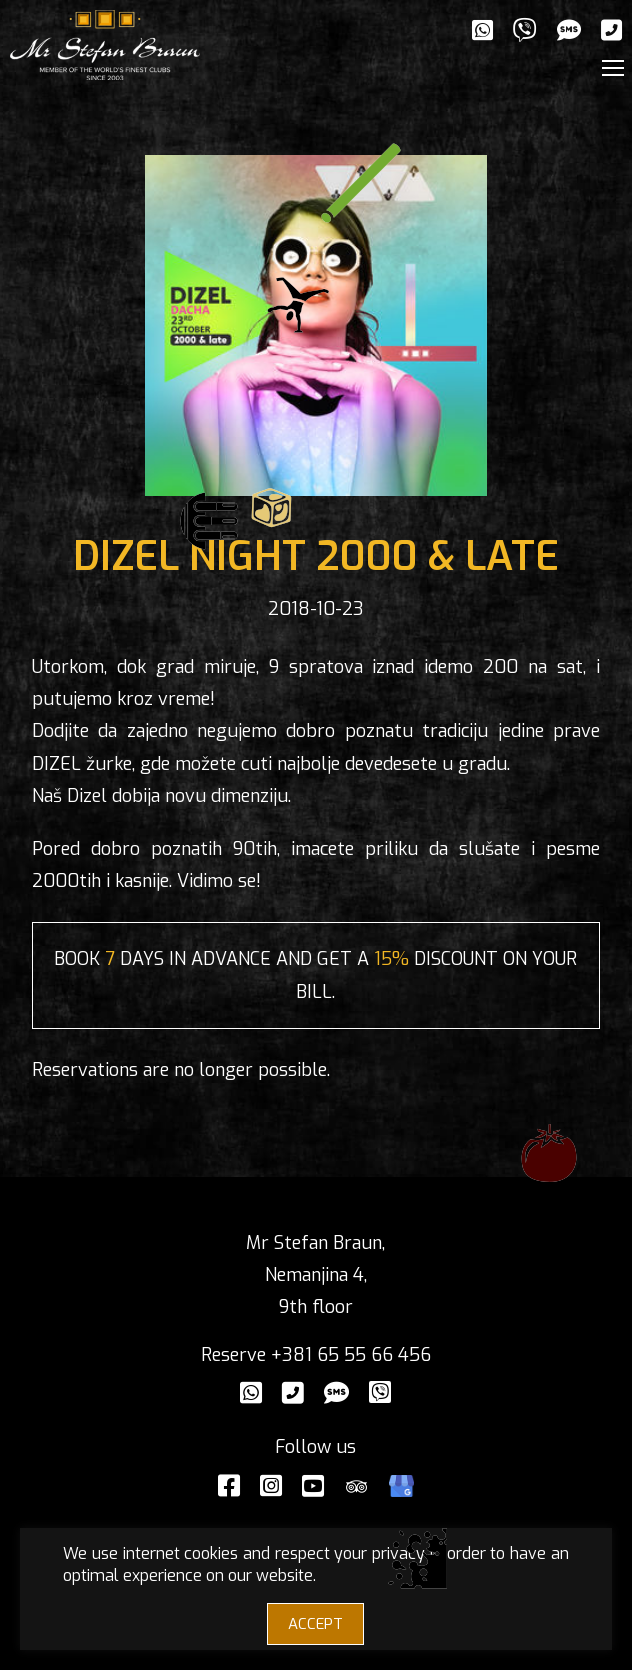 The image size is (632, 1670). Describe the element at coordinates (271, 507) in the screenshot. I see `indicates a frozen or cooling effect in gameplay` at that location.